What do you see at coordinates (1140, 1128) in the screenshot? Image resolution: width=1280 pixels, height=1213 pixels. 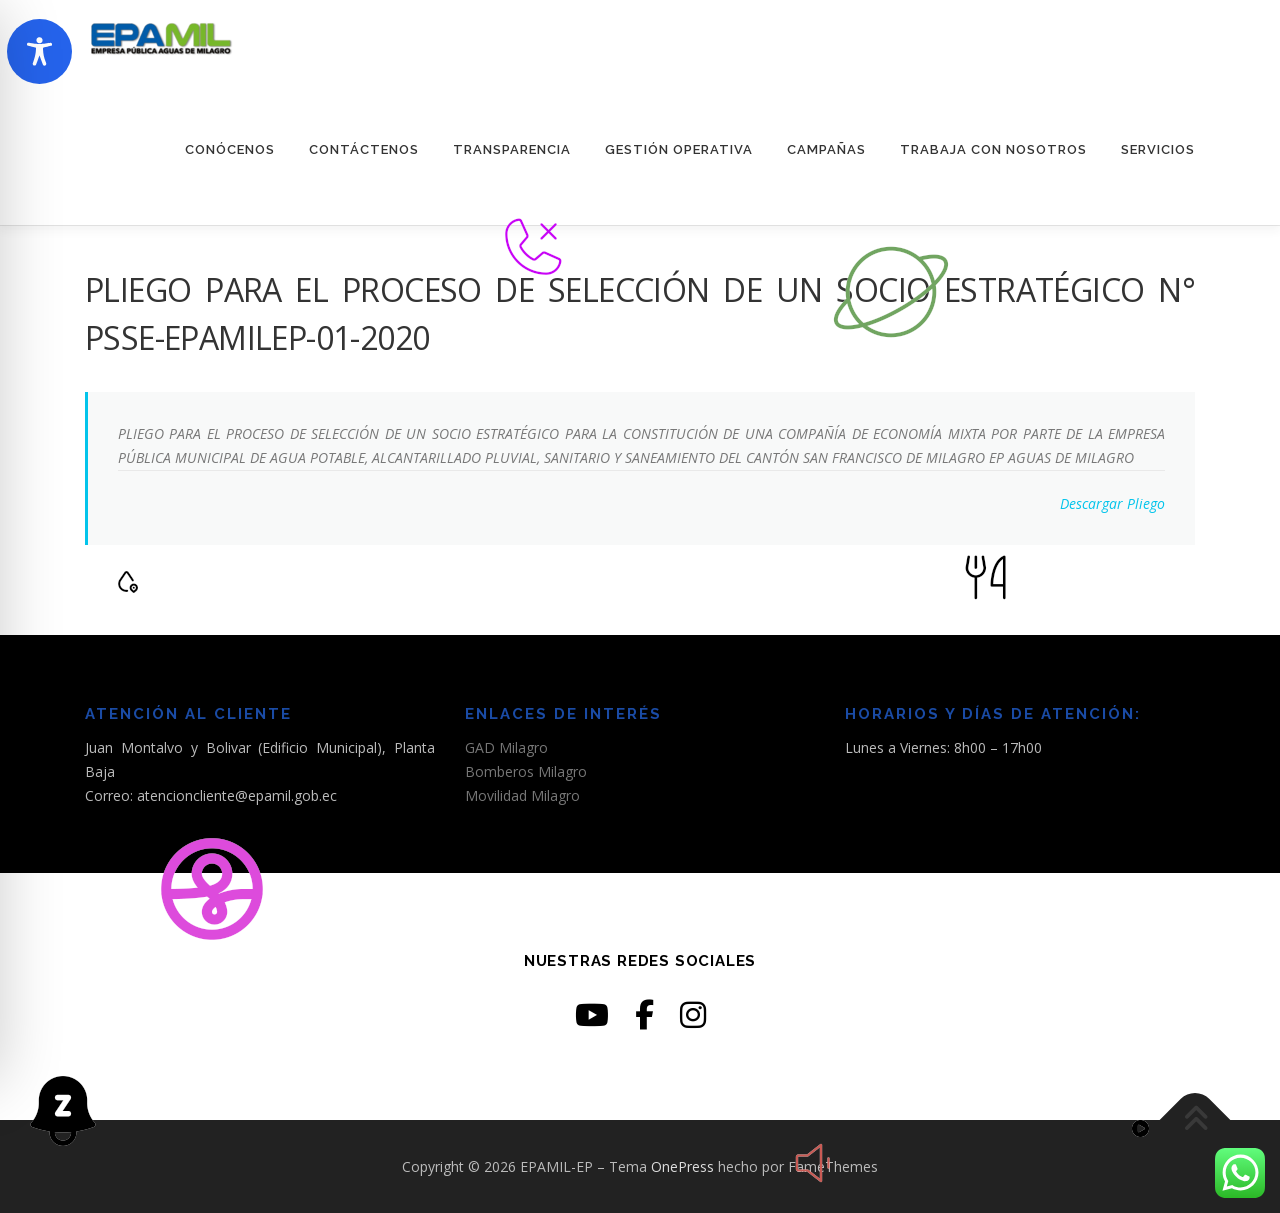 I see `play media or video content` at bounding box center [1140, 1128].